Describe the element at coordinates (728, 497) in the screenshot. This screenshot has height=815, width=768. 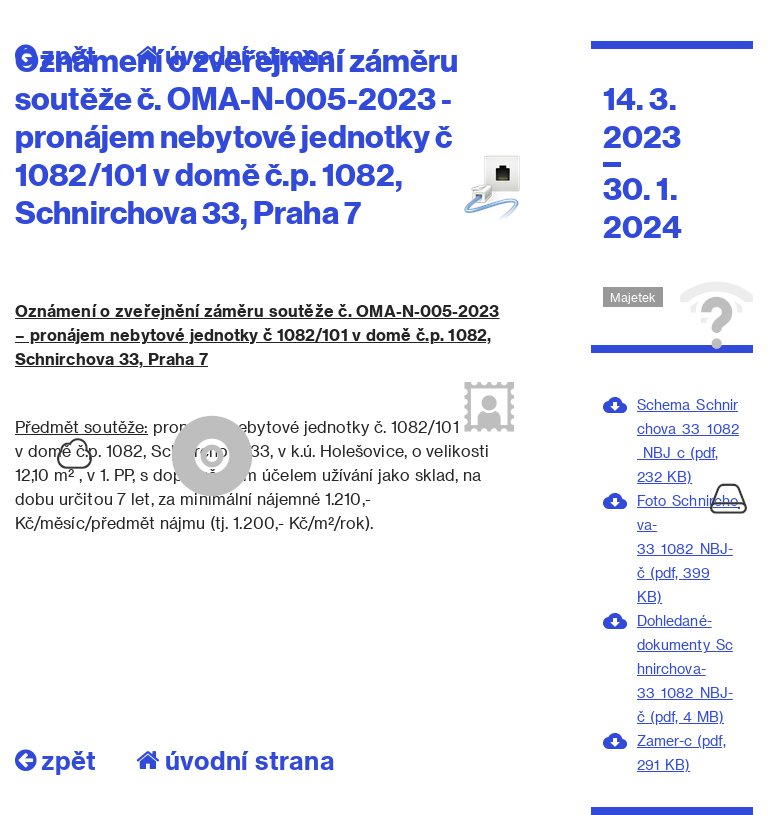
I see `eject or safely remove external drive` at that location.